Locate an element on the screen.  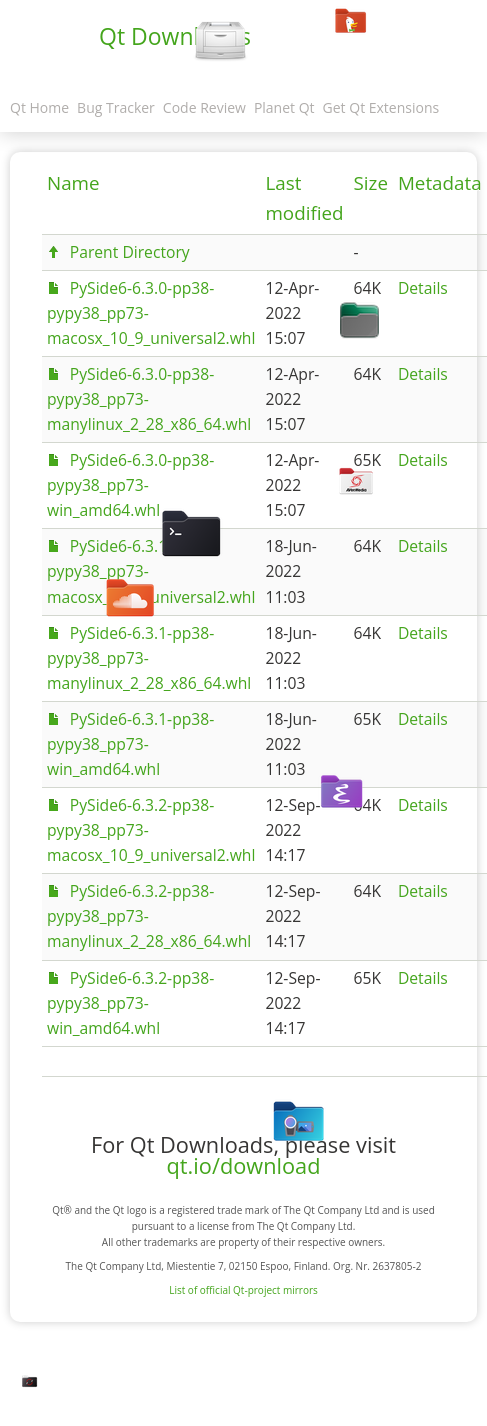
open terminal or command line scripts folder is located at coordinates (191, 535).